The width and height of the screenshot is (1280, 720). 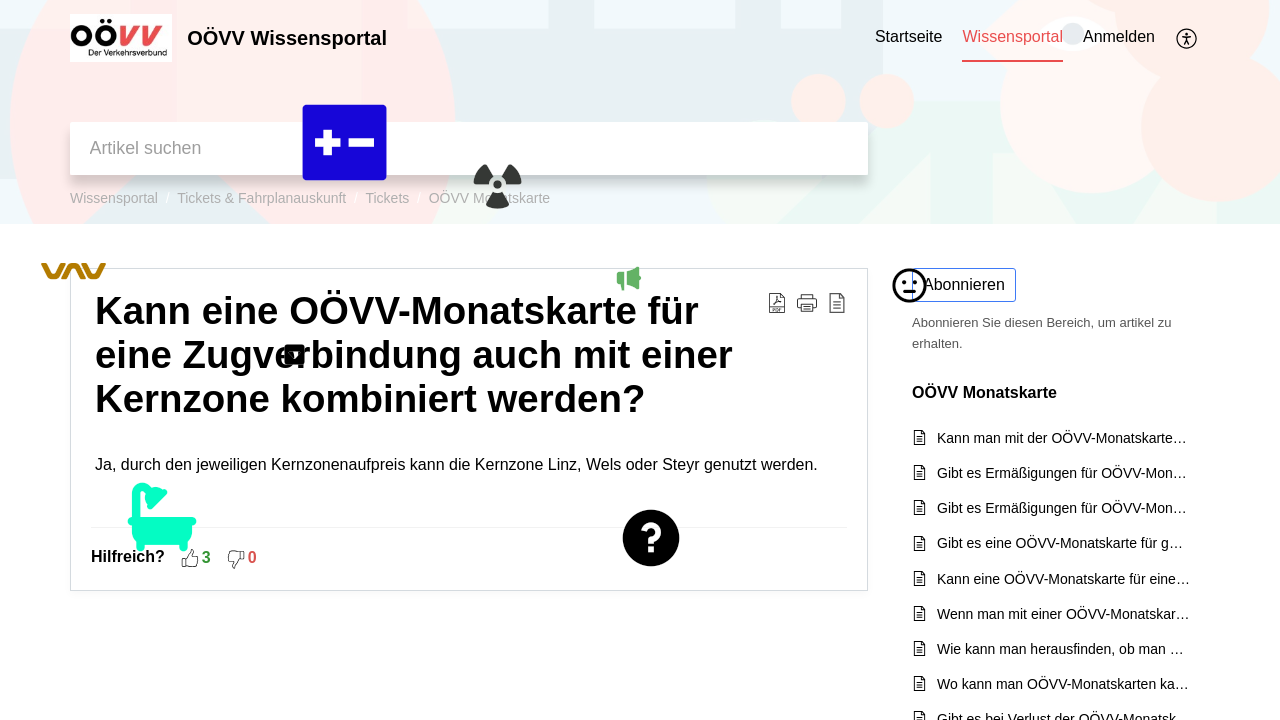 What do you see at coordinates (344, 142) in the screenshot?
I see `adjust quantity or value up or down` at bounding box center [344, 142].